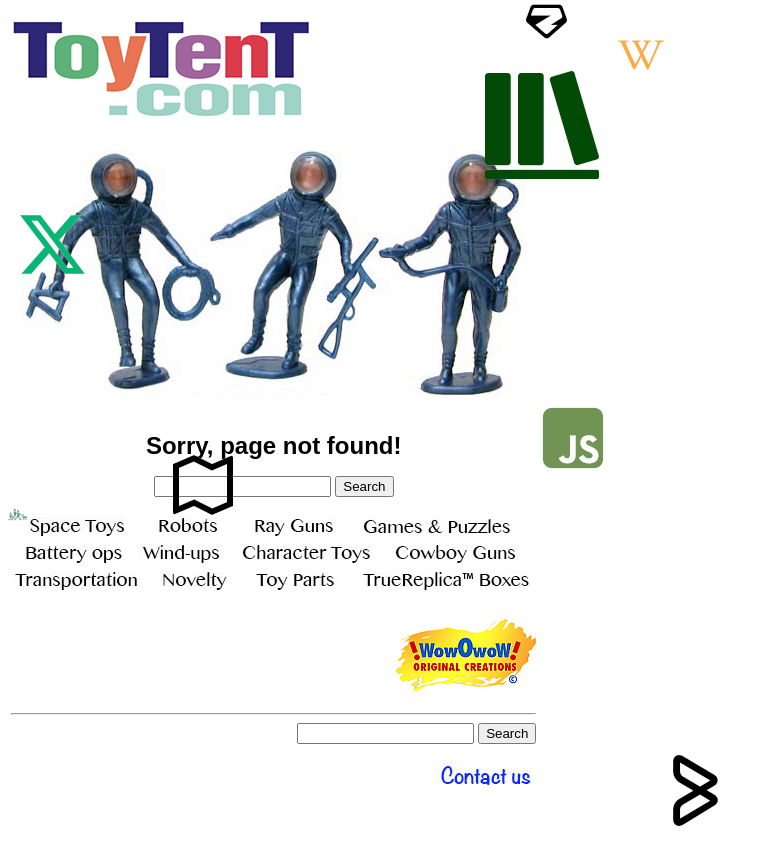 This screenshot has height=841, width=768. Describe the element at coordinates (546, 21) in the screenshot. I see `zod typescript validation library logo` at that location.